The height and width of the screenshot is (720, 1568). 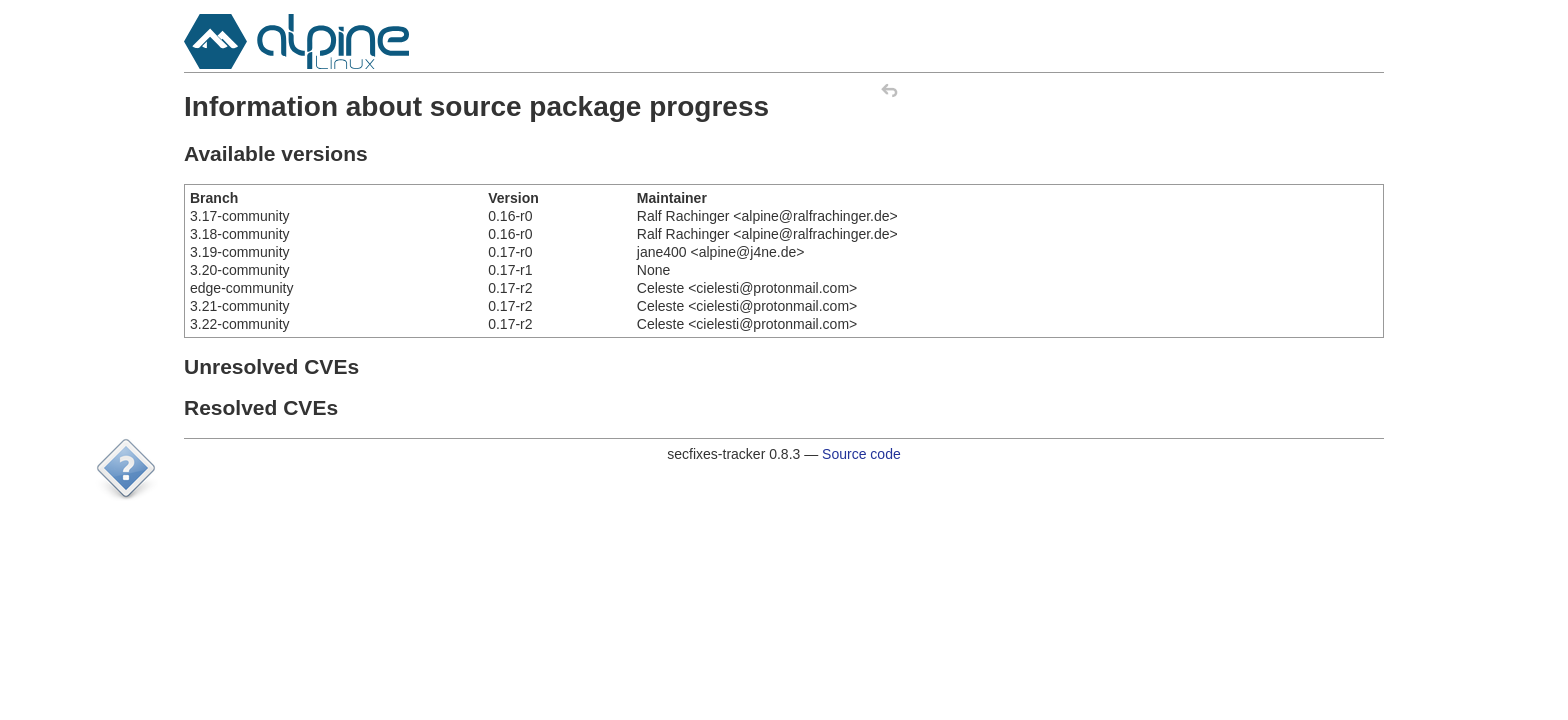 What do you see at coordinates (126, 469) in the screenshot?
I see `indicates a help or information dialog` at bounding box center [126, 469].